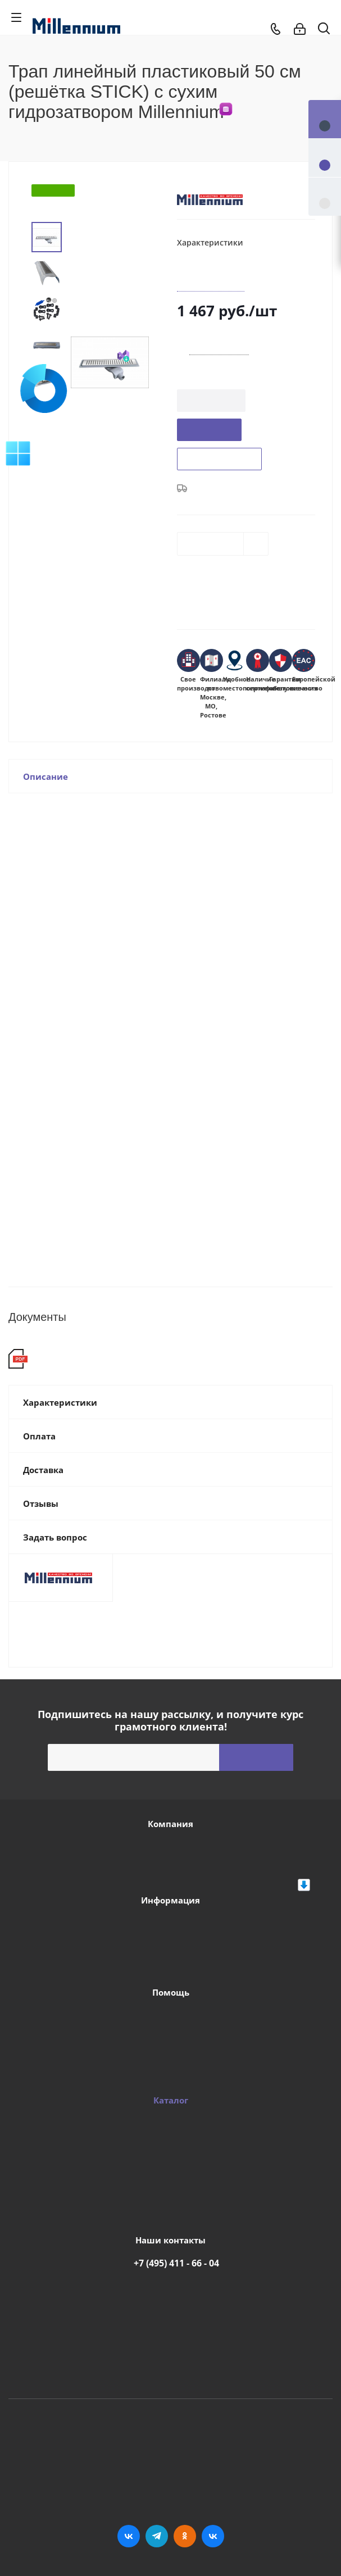 The height and width of the screenshot is (2576, 341). I want to click on open the windows start menu, so click(18, 453).